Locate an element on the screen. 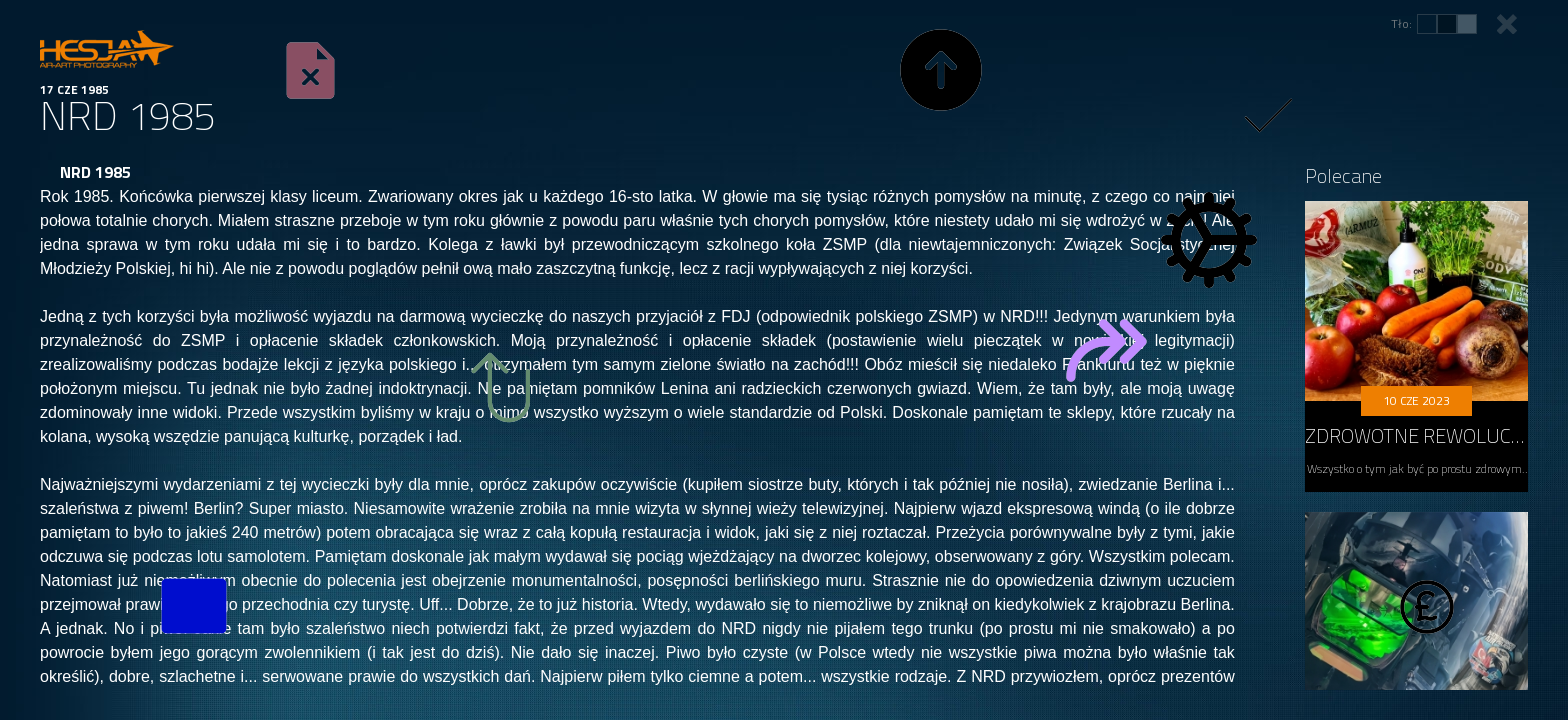 Image resolution: width=1568 pixels, height=720 pixels. access settings or preferences is located at coordinates (1209, 240).